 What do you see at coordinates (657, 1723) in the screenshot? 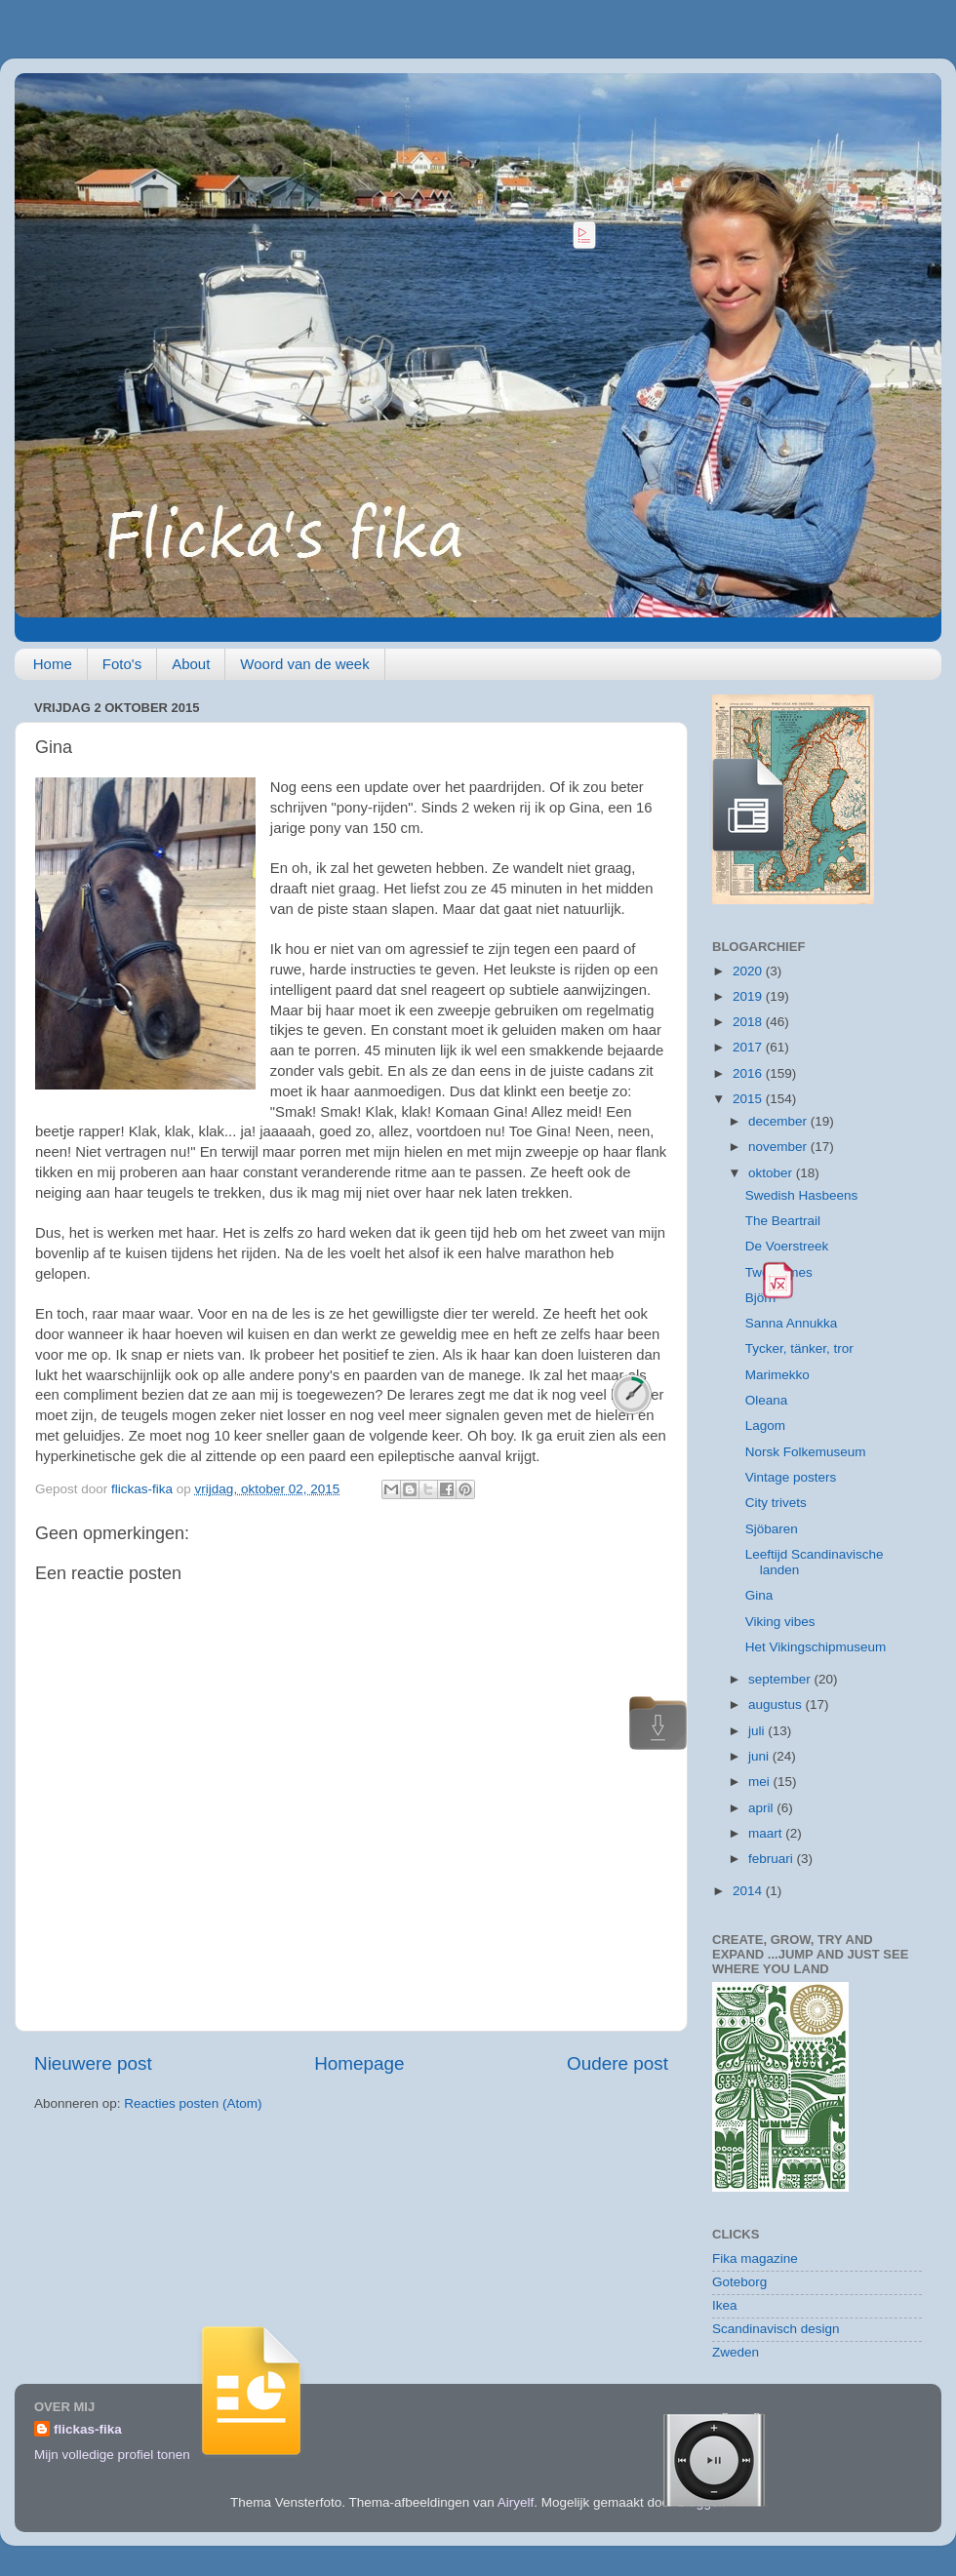
I see `access your downloads folder` at bounding box center [657, 1723].